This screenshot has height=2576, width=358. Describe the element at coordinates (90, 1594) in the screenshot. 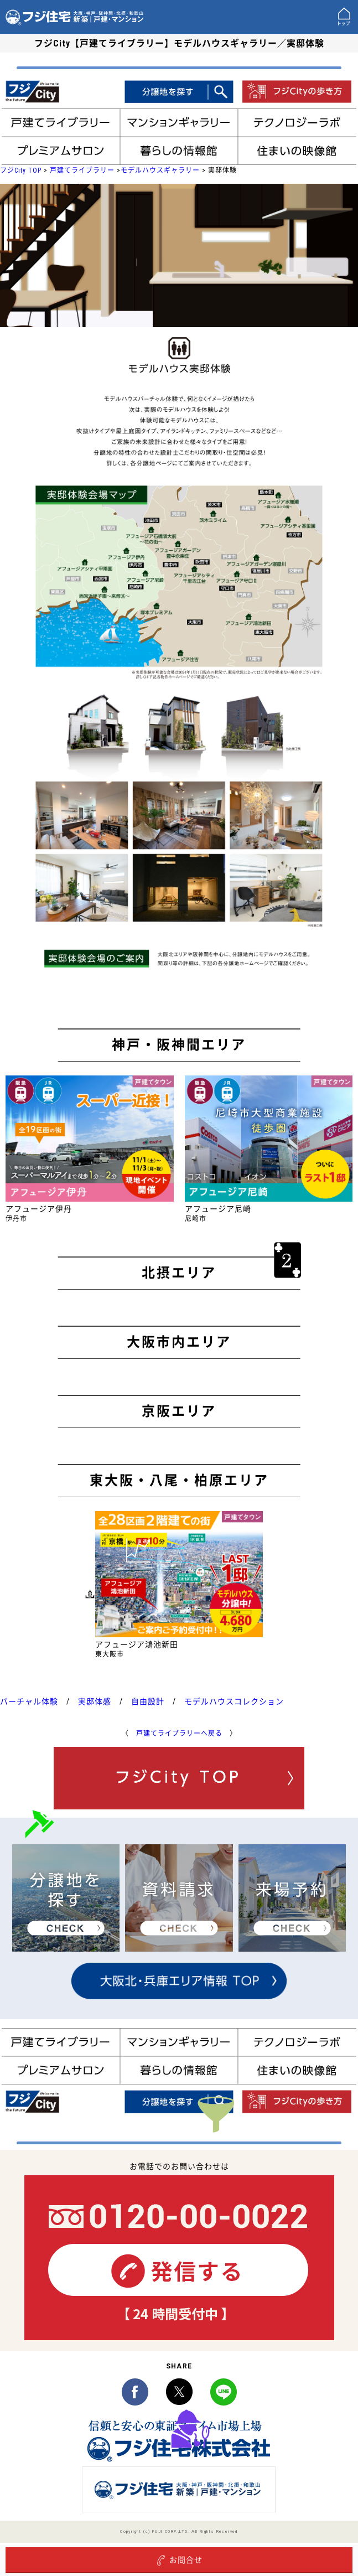

I see `launch or deploy an application` at that location.